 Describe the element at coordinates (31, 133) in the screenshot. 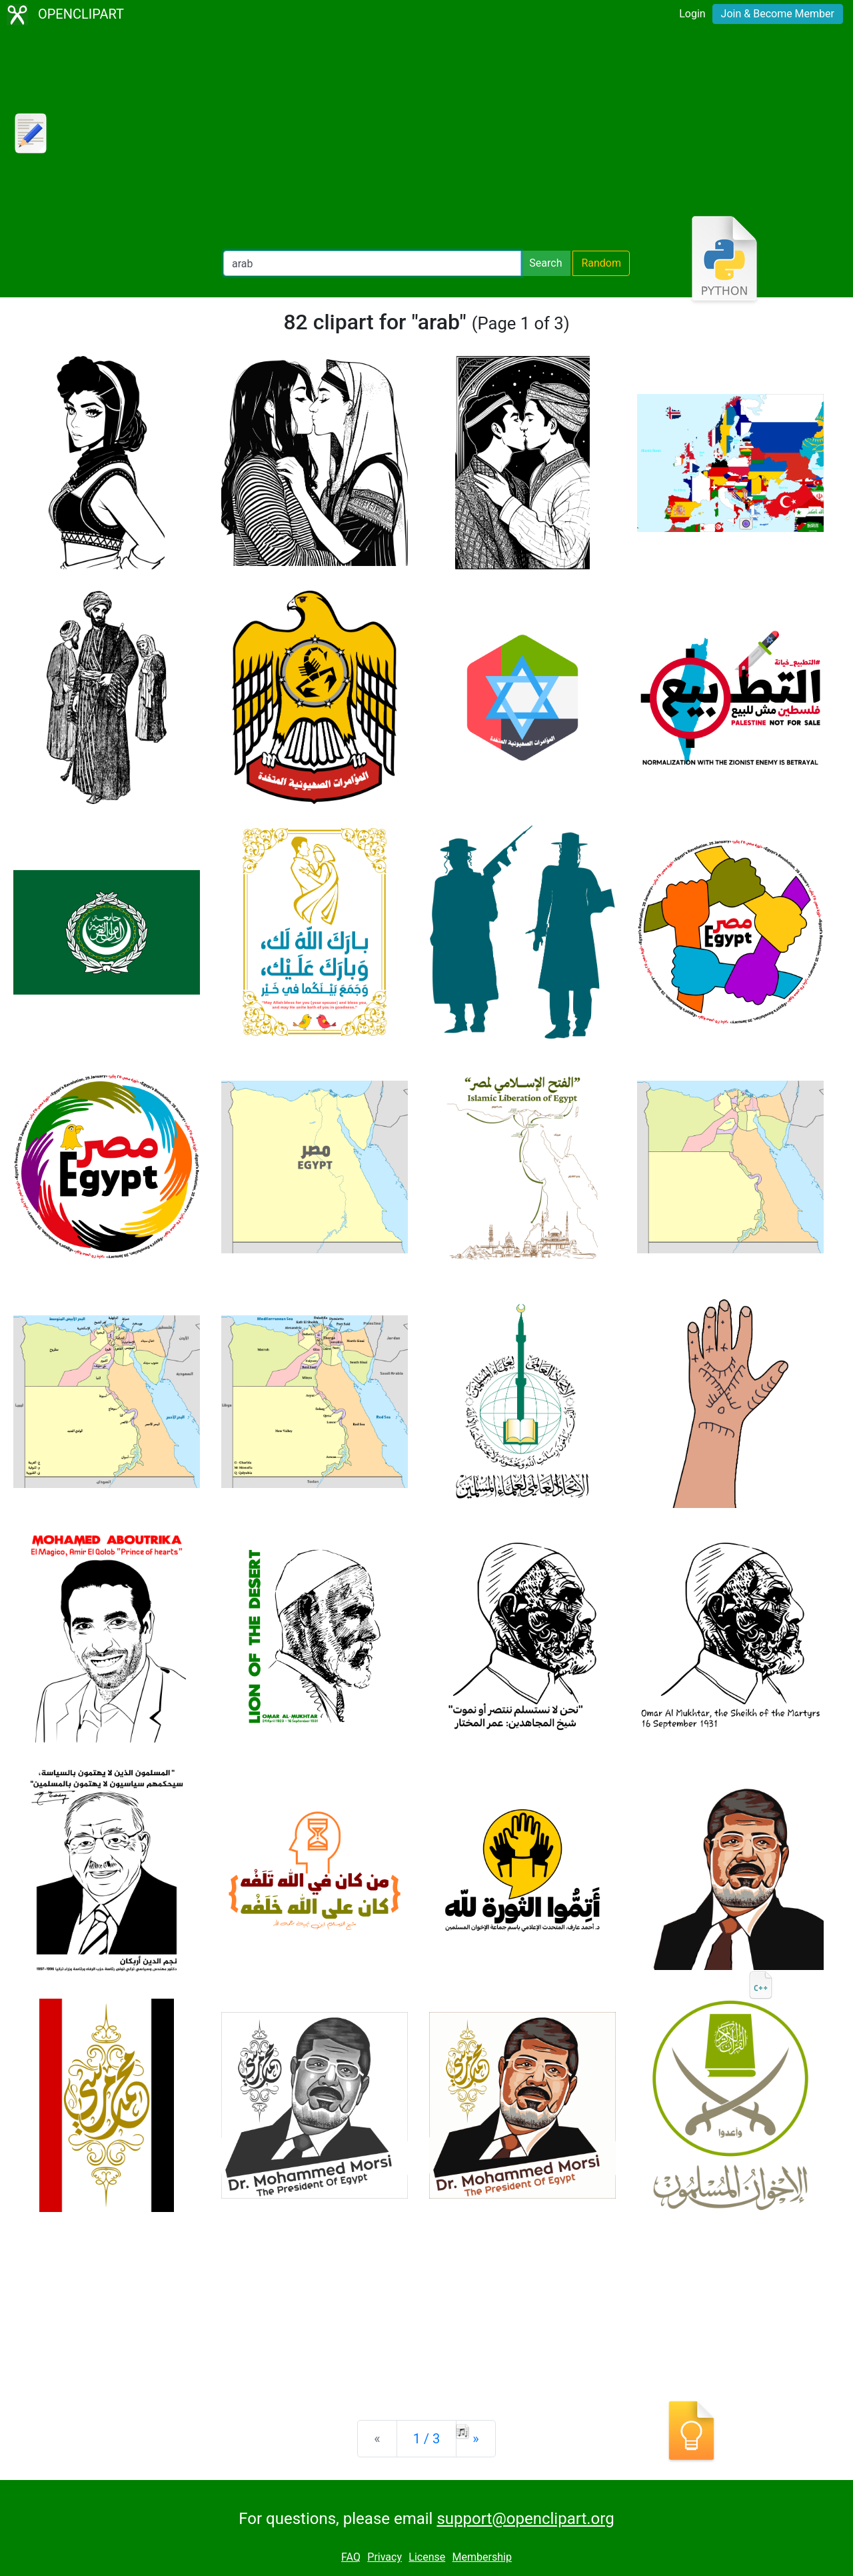

I see `open the text editor application` at that location.